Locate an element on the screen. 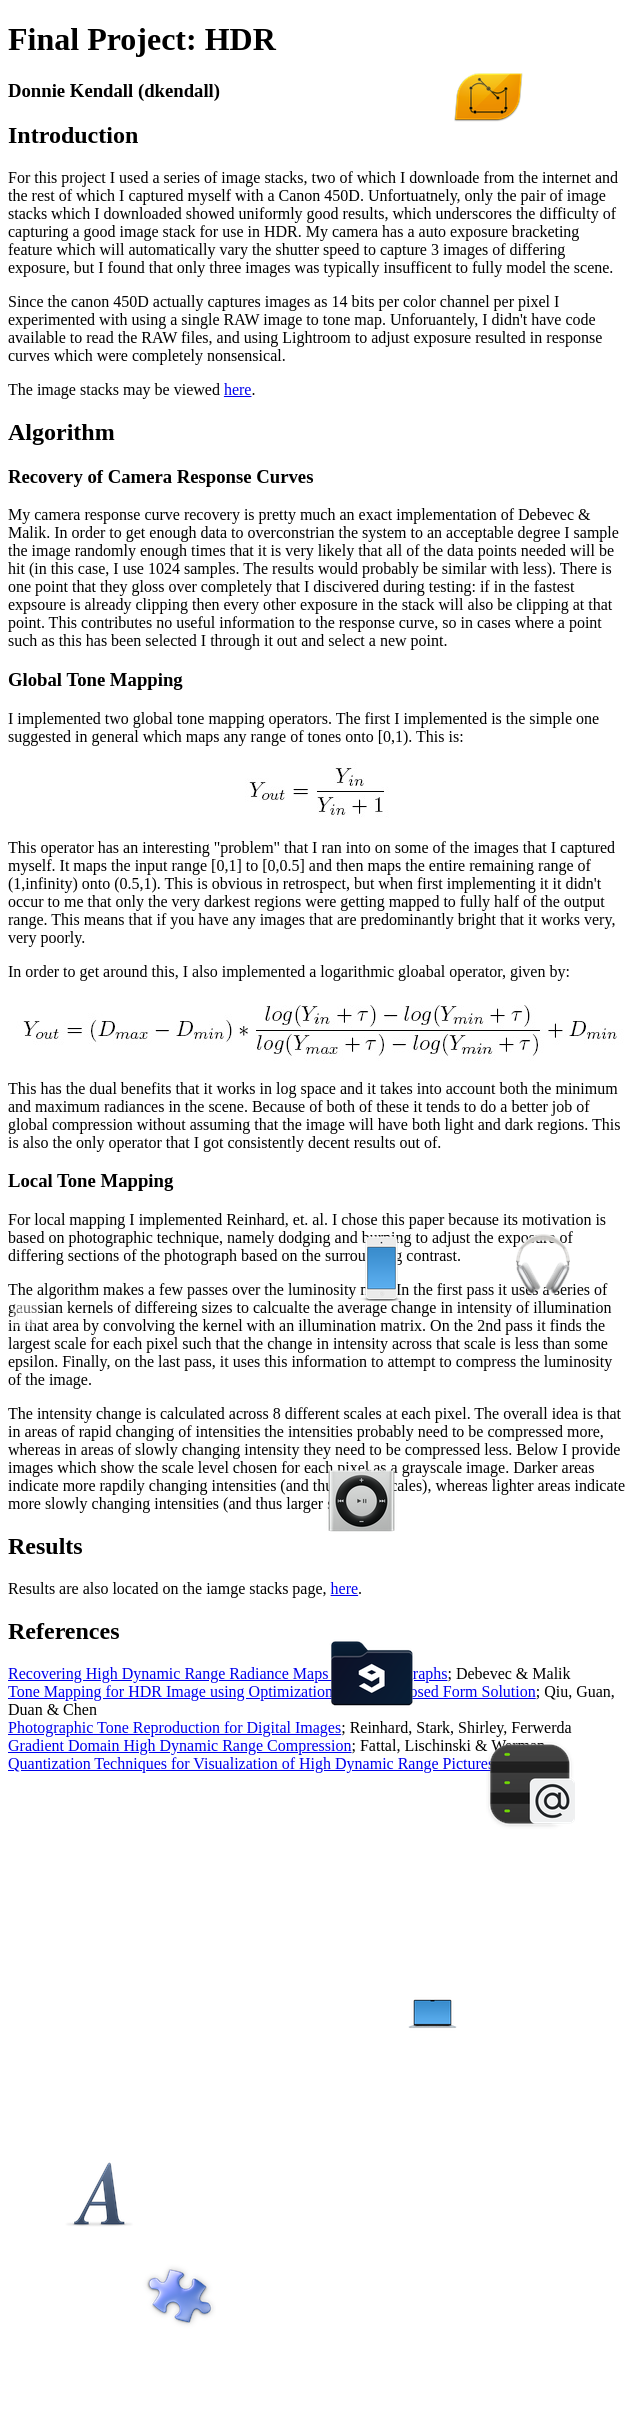  iPod shuffle device icon is located at coordinates (361, 1500).